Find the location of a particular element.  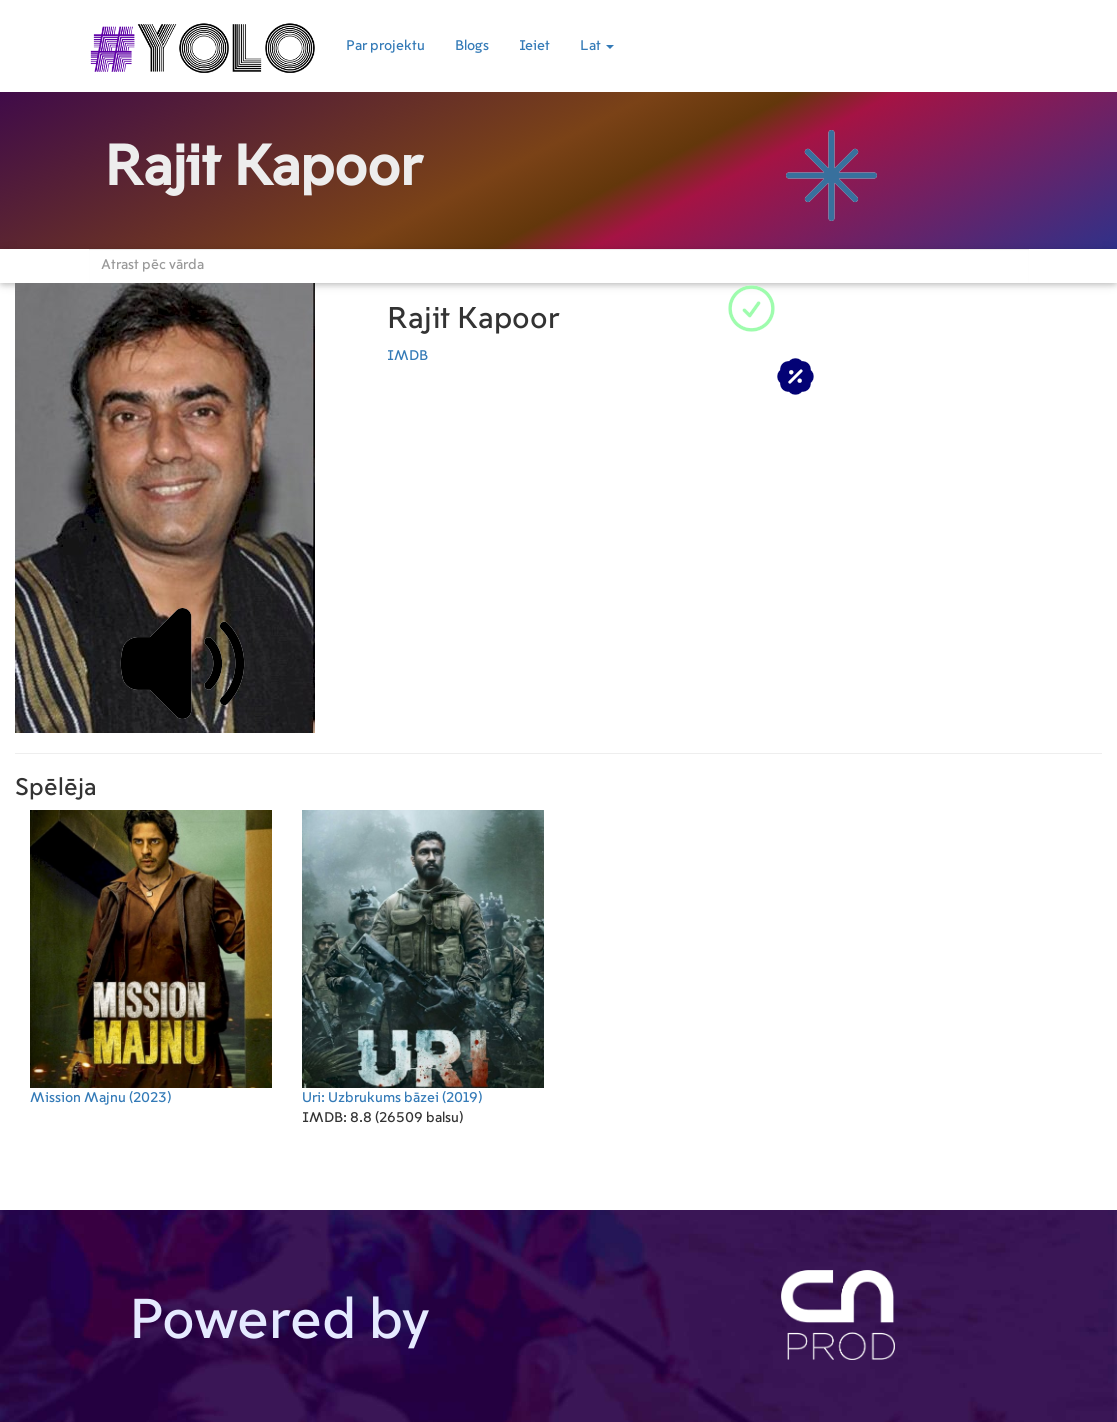

indicates a completed or successful action is located at coordinates (751, 308).